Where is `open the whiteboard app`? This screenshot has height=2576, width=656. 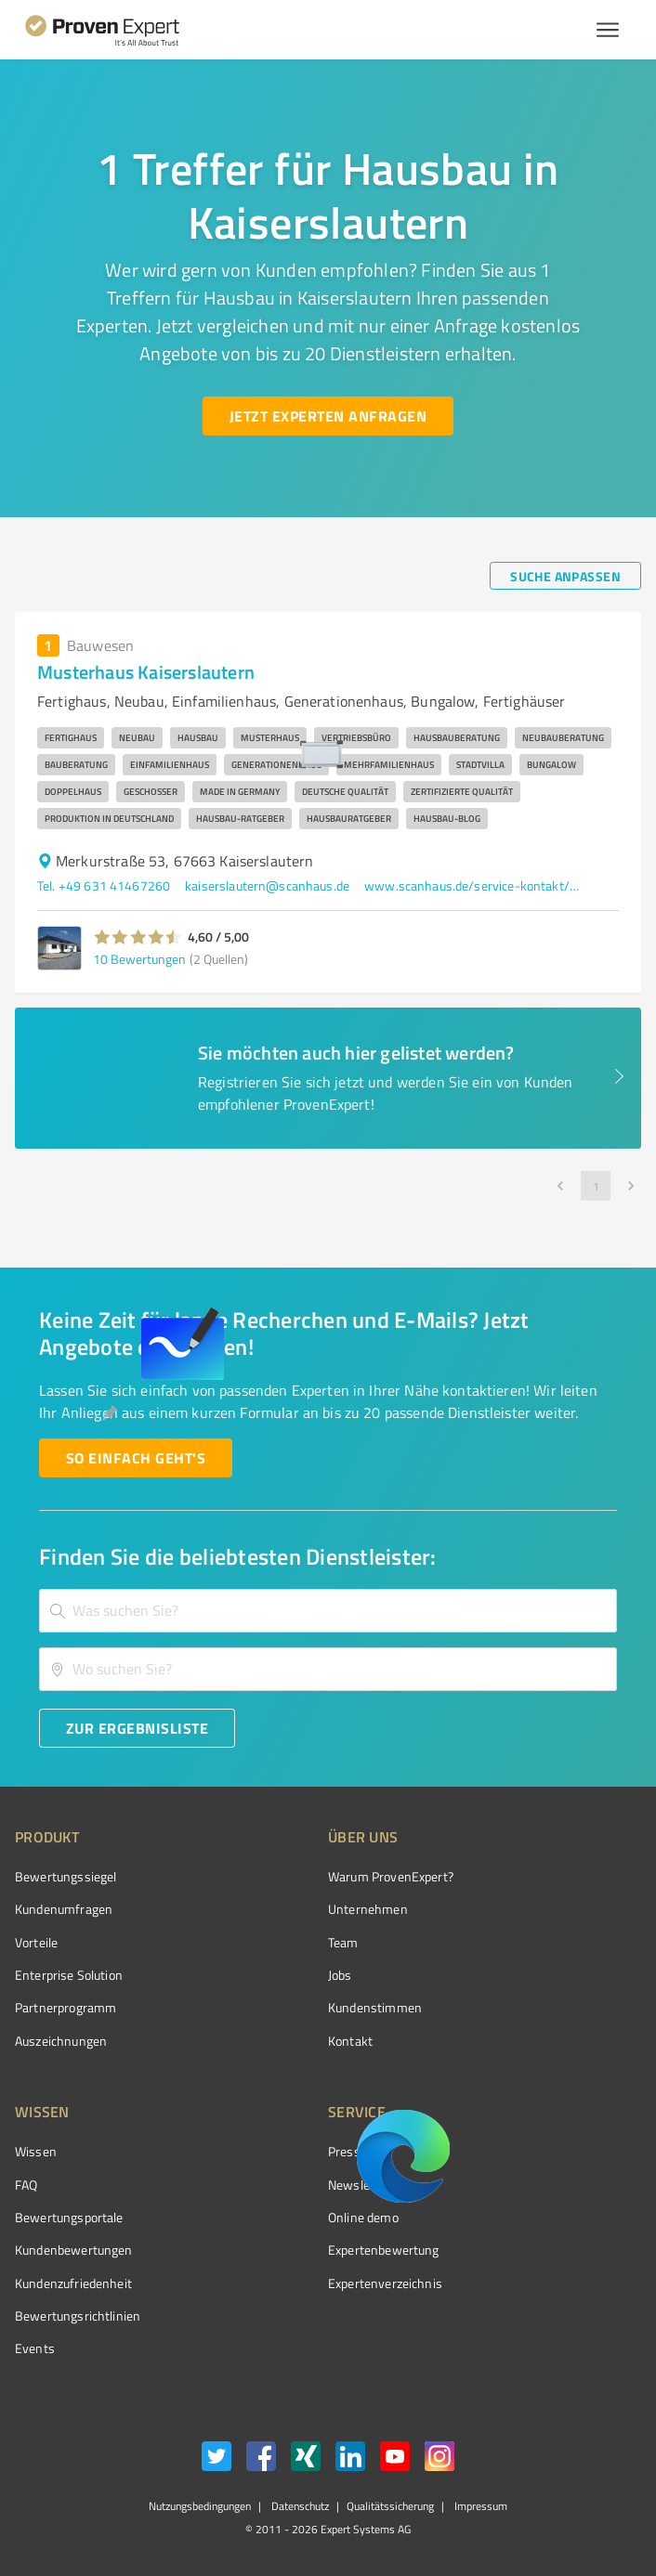 open the whiteboard app is located at coordinates (182, 1348).